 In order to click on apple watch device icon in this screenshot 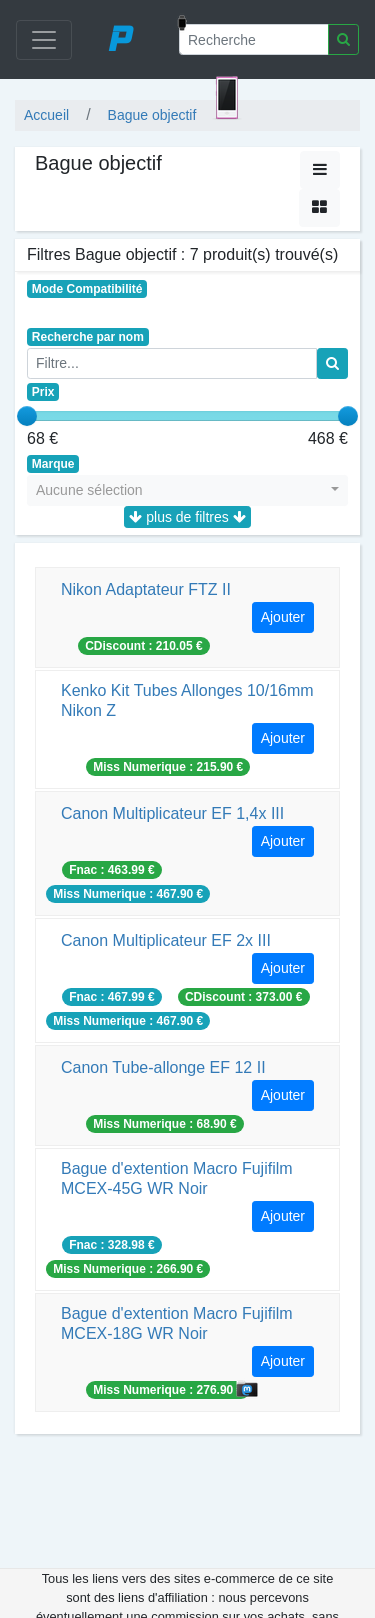, I will do `click(182, 23)`.